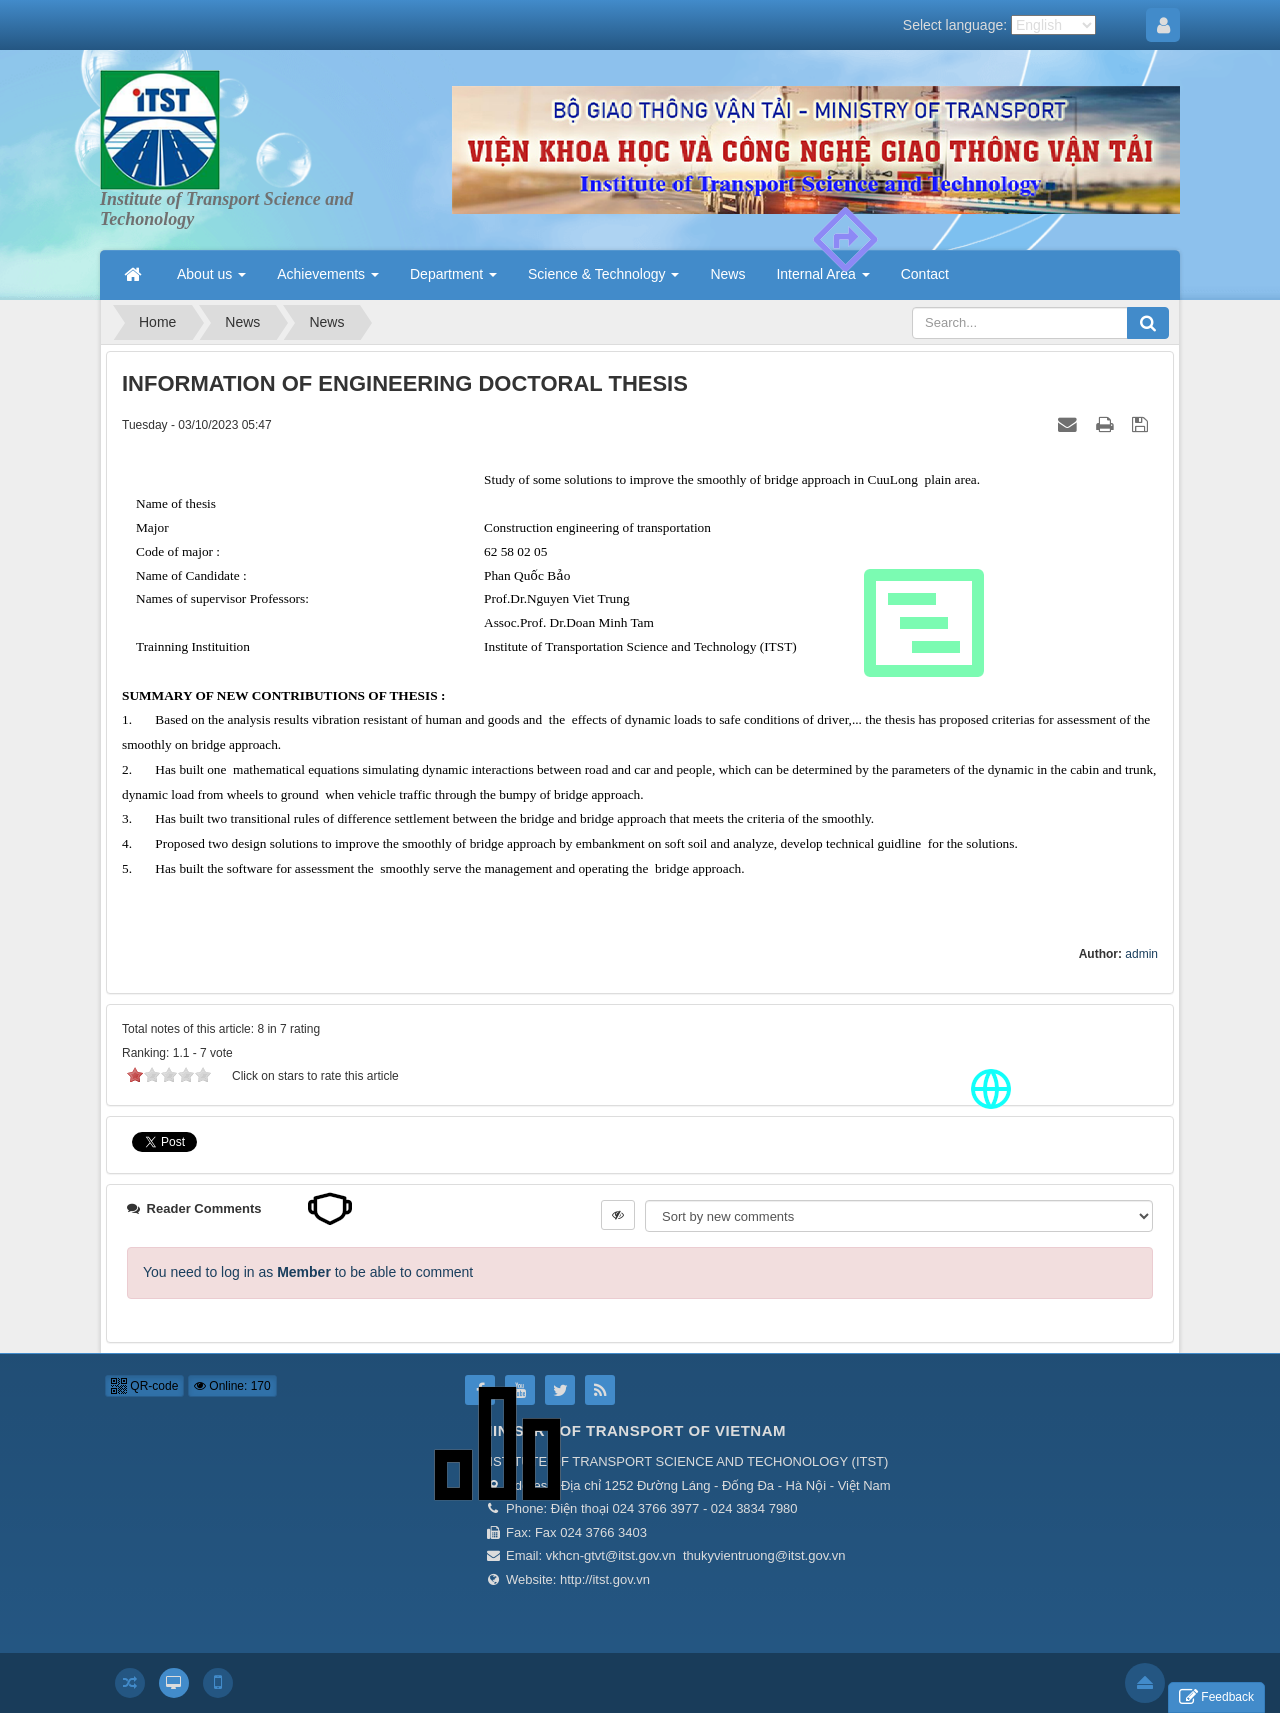 This screenshot has width=1280, height=1713. Describe the element at coordinates (330, 1209) in the screenshot. I see `indicates face mask required` at that location.